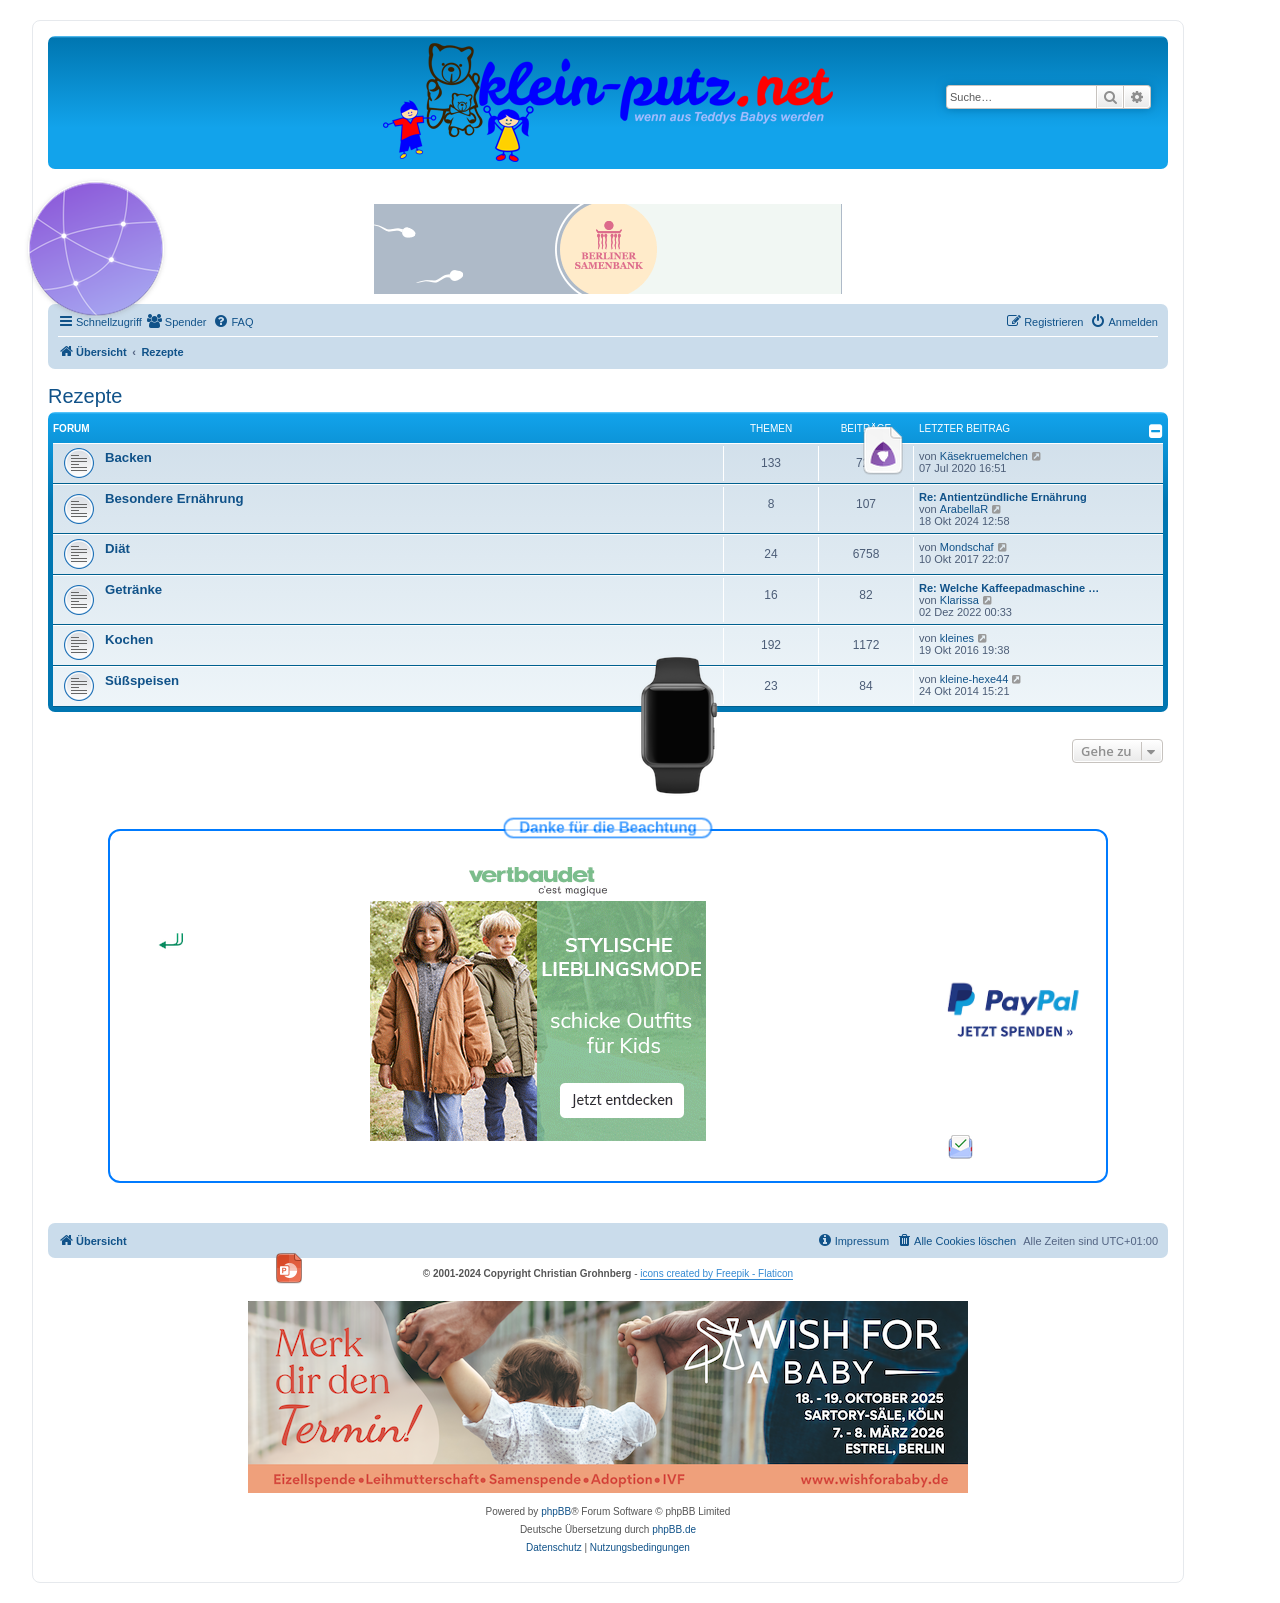  What do you see at coordinates (289, 1268) in the screenshot?
I see `a PowerPoint slideshow file` at bounding box center [289, 1268].